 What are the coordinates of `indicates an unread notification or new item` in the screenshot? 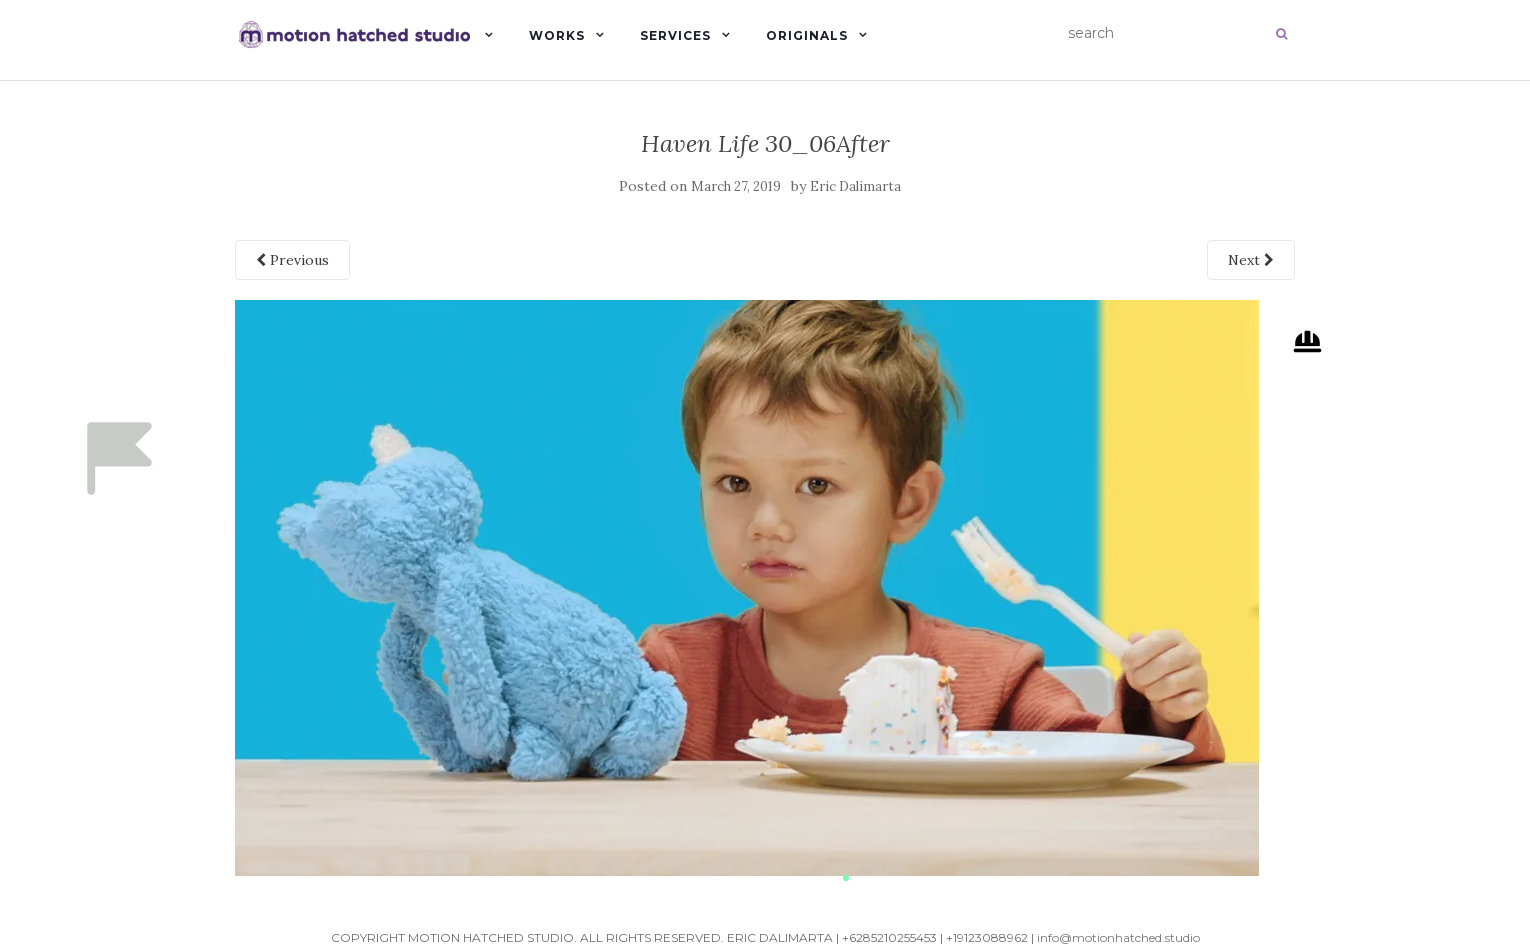 It's located at (846, 878).